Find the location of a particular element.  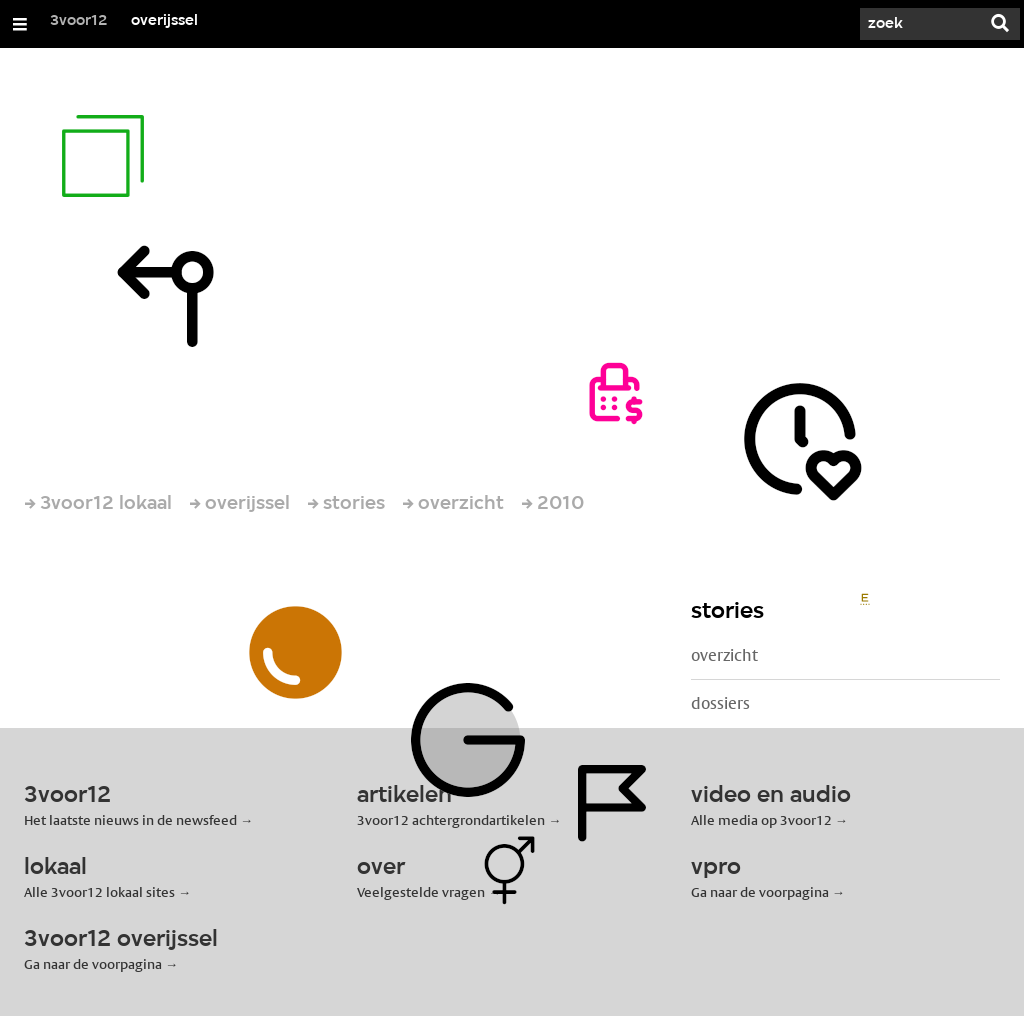

view your favorite or saved times is located at coordinates (800, 439).